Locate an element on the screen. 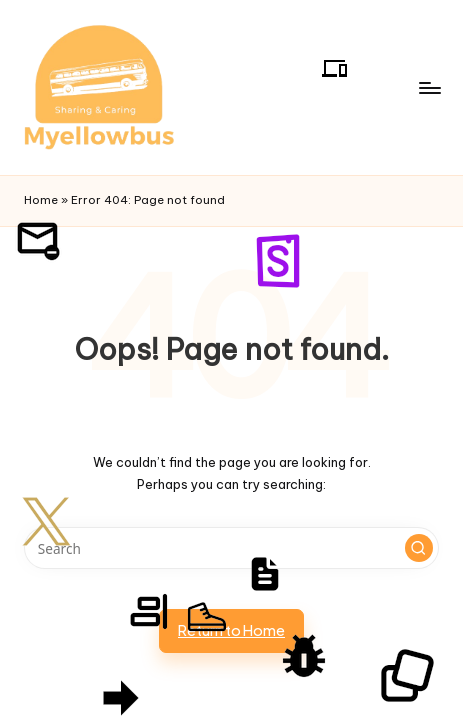  unsubscribe from a mailing list is located at coordinates (37, 242).